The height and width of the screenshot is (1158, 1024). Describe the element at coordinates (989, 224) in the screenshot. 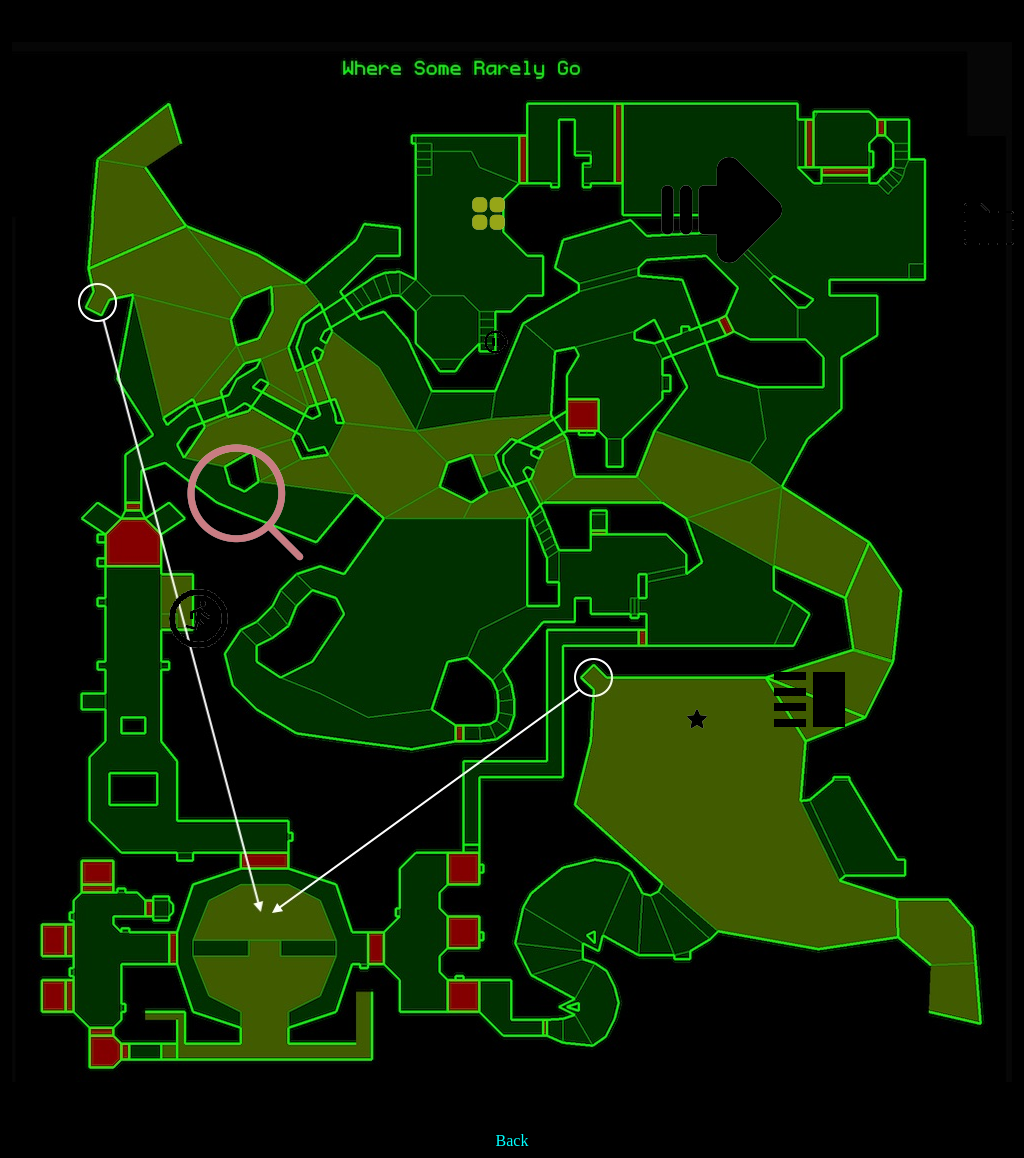

I see `create a new folder` at that location.